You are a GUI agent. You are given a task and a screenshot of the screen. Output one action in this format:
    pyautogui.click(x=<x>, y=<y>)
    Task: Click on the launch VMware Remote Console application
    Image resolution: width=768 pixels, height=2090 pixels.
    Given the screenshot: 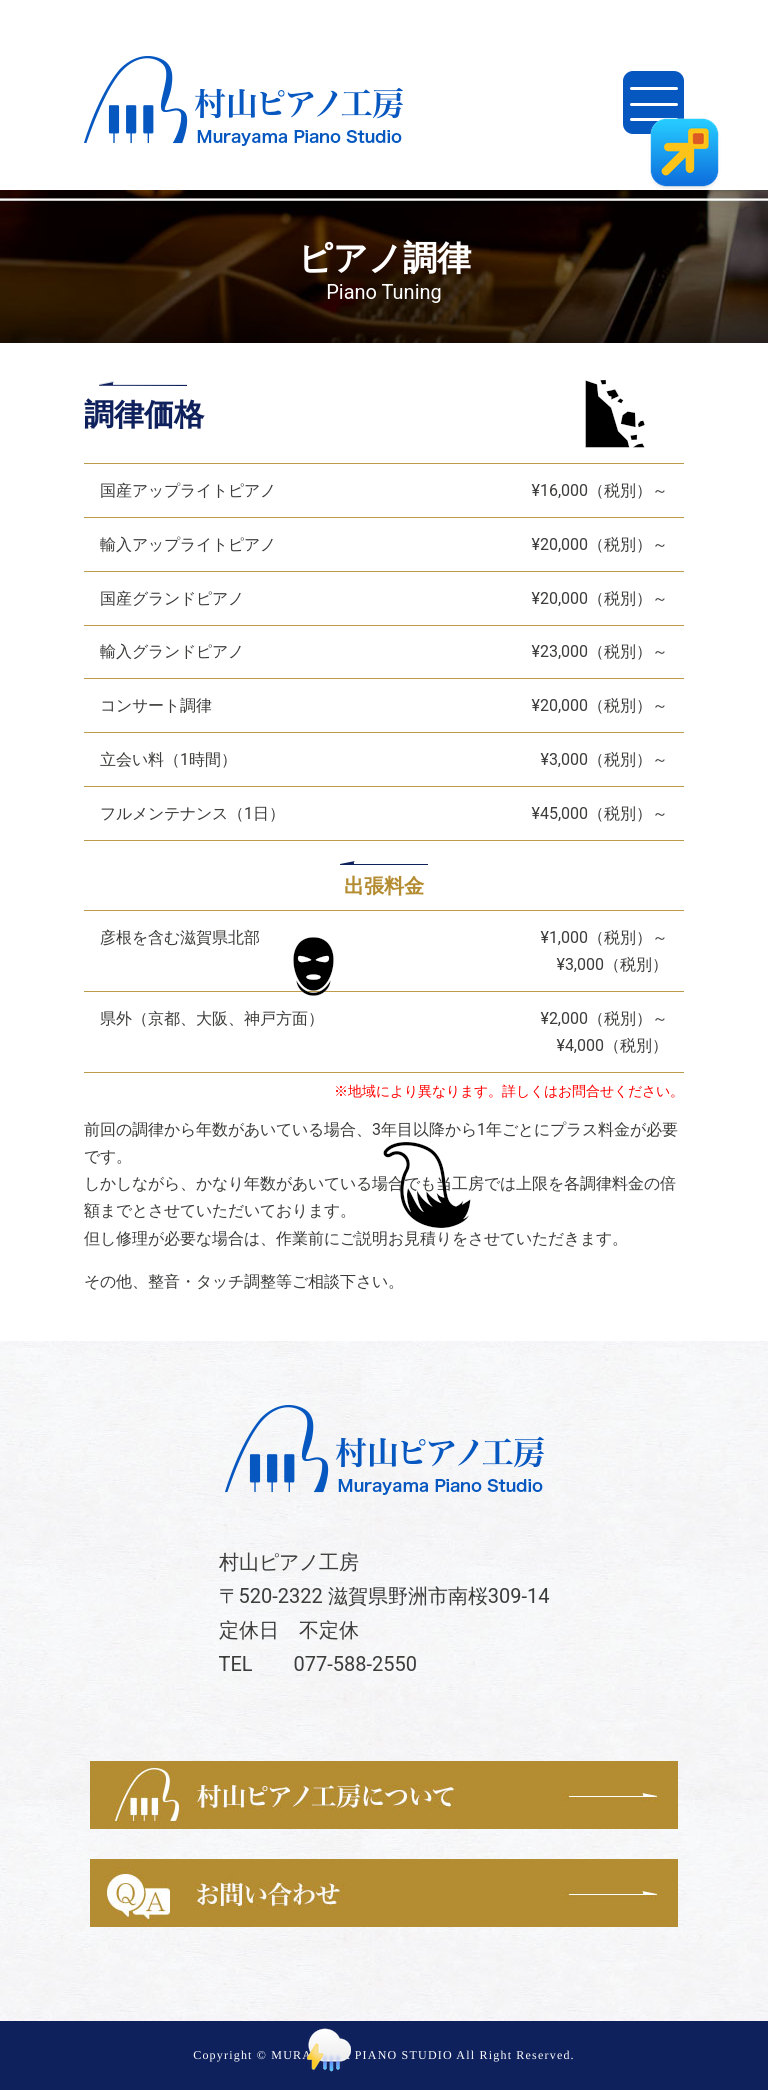 What is the action you would take?
    pyautogui.click(x=684, y=152)
    